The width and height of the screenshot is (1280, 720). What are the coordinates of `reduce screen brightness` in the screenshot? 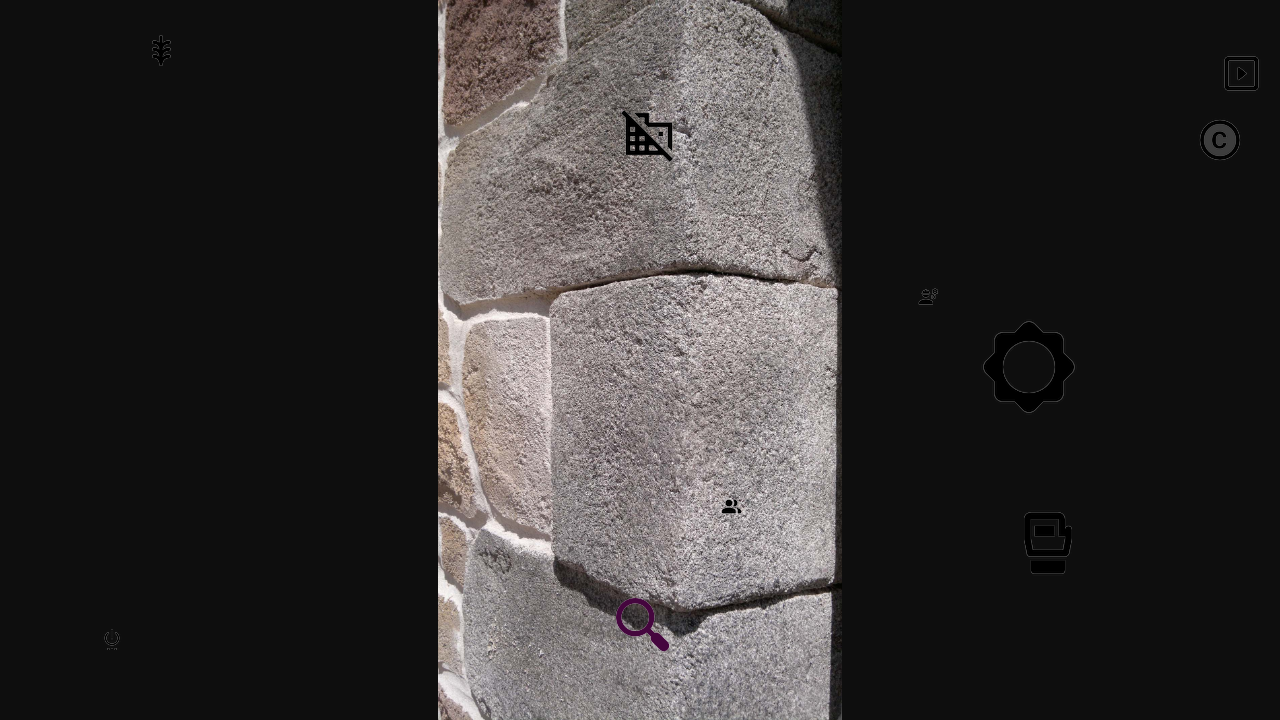 It's located at (1029, 367).